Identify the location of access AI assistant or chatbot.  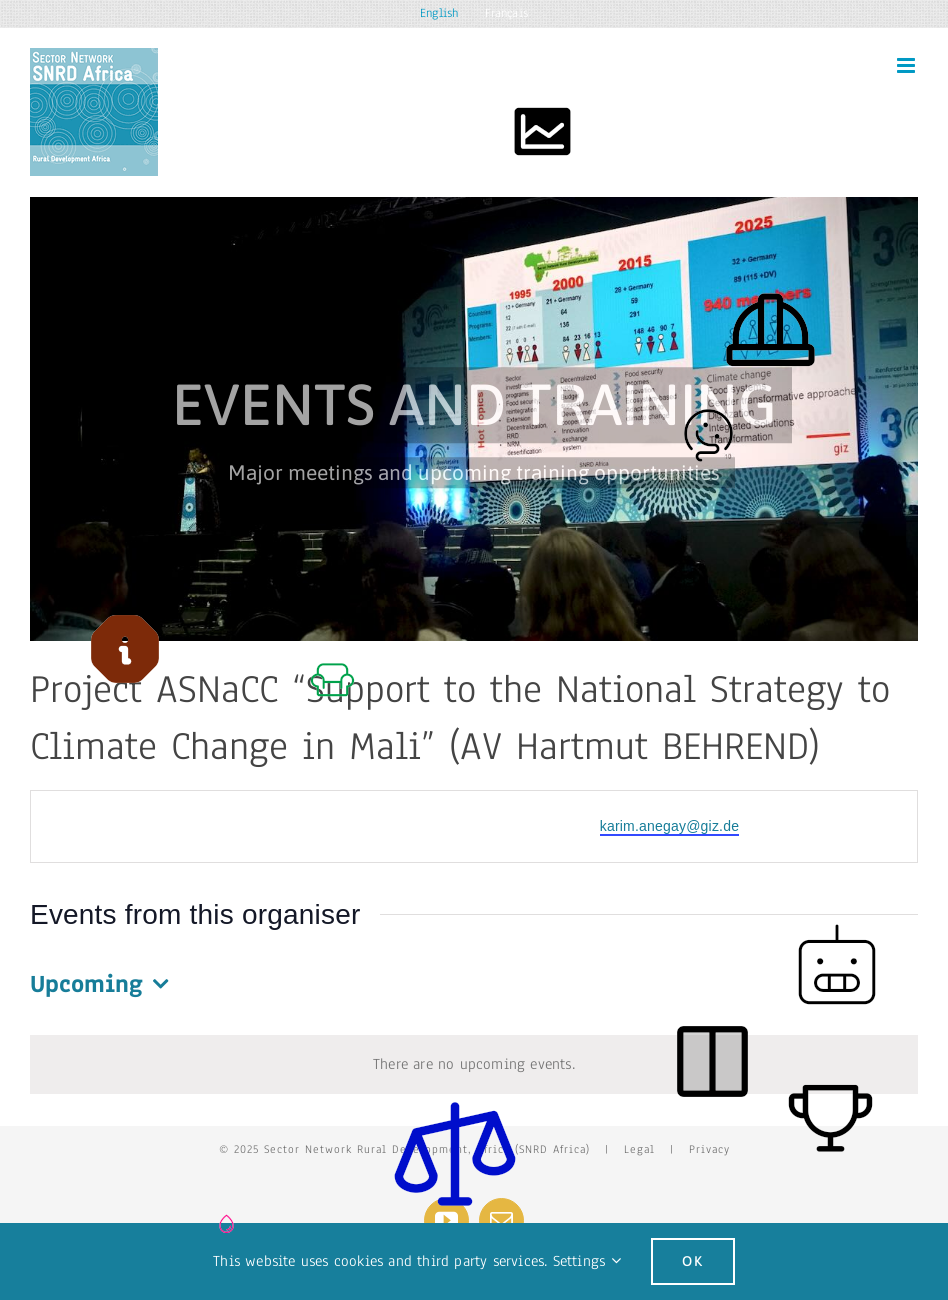
(837, 969).